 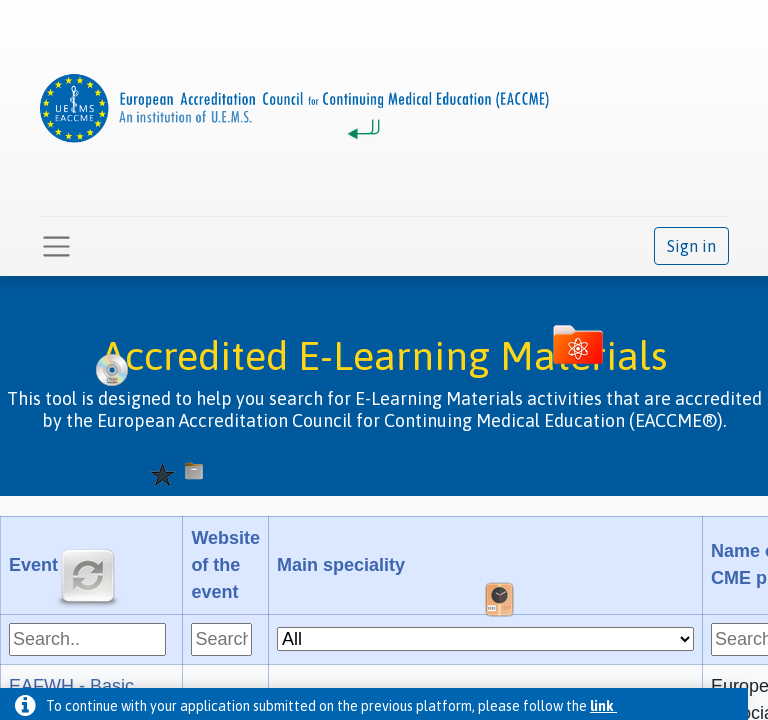 I want to click on reply to all recipients of an email, so click(x=363, y=127).